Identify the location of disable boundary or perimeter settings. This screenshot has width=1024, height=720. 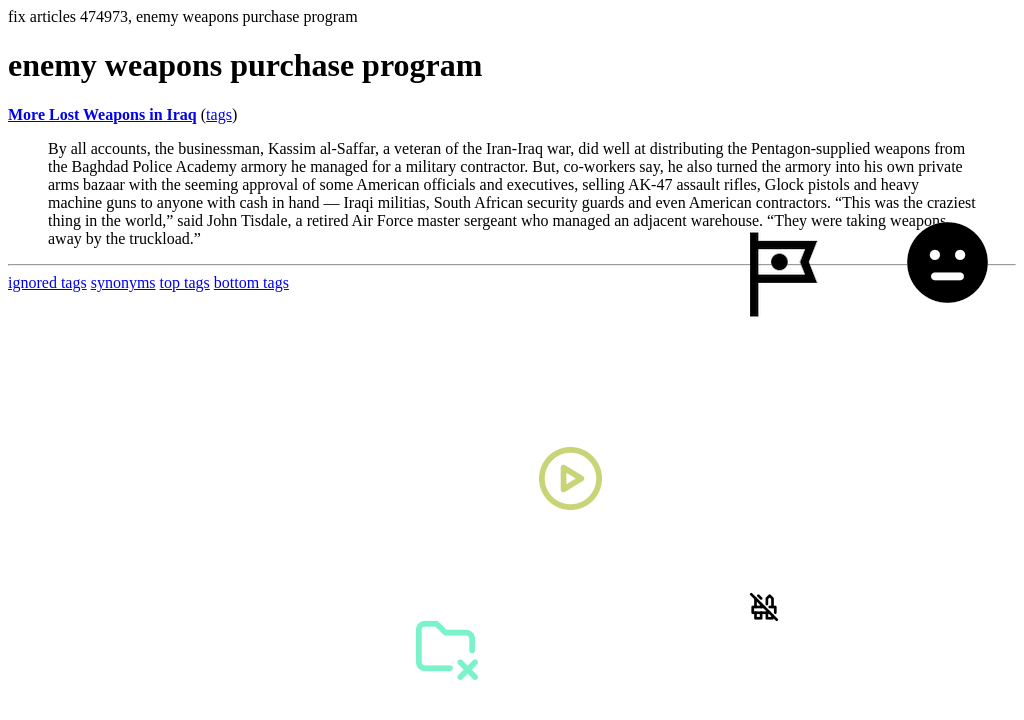
(764, 607).